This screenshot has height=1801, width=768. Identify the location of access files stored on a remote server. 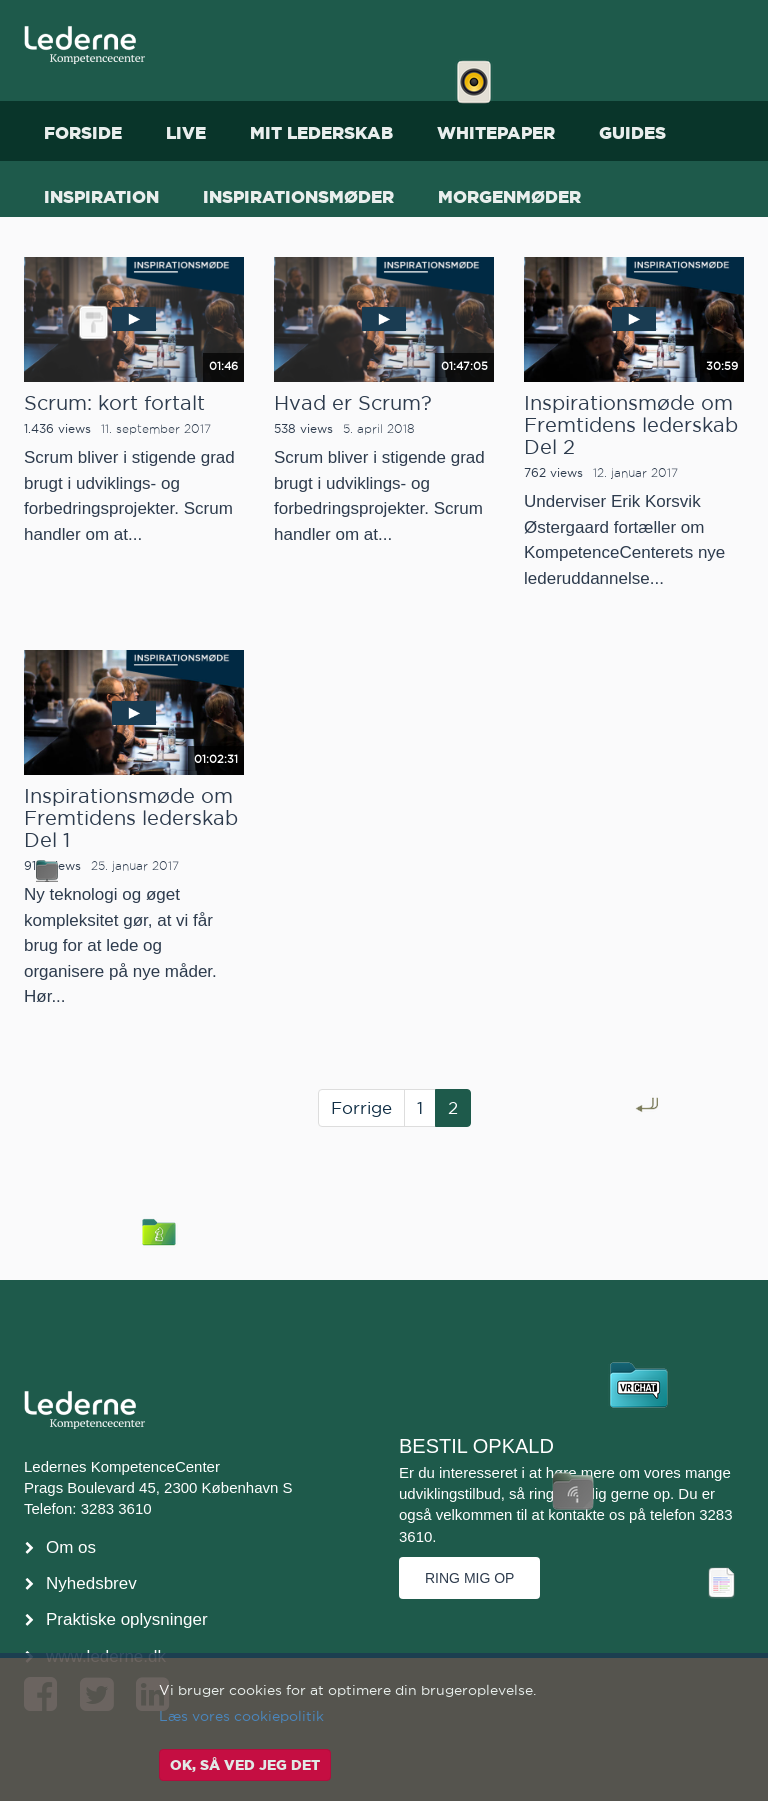
(47, 871).